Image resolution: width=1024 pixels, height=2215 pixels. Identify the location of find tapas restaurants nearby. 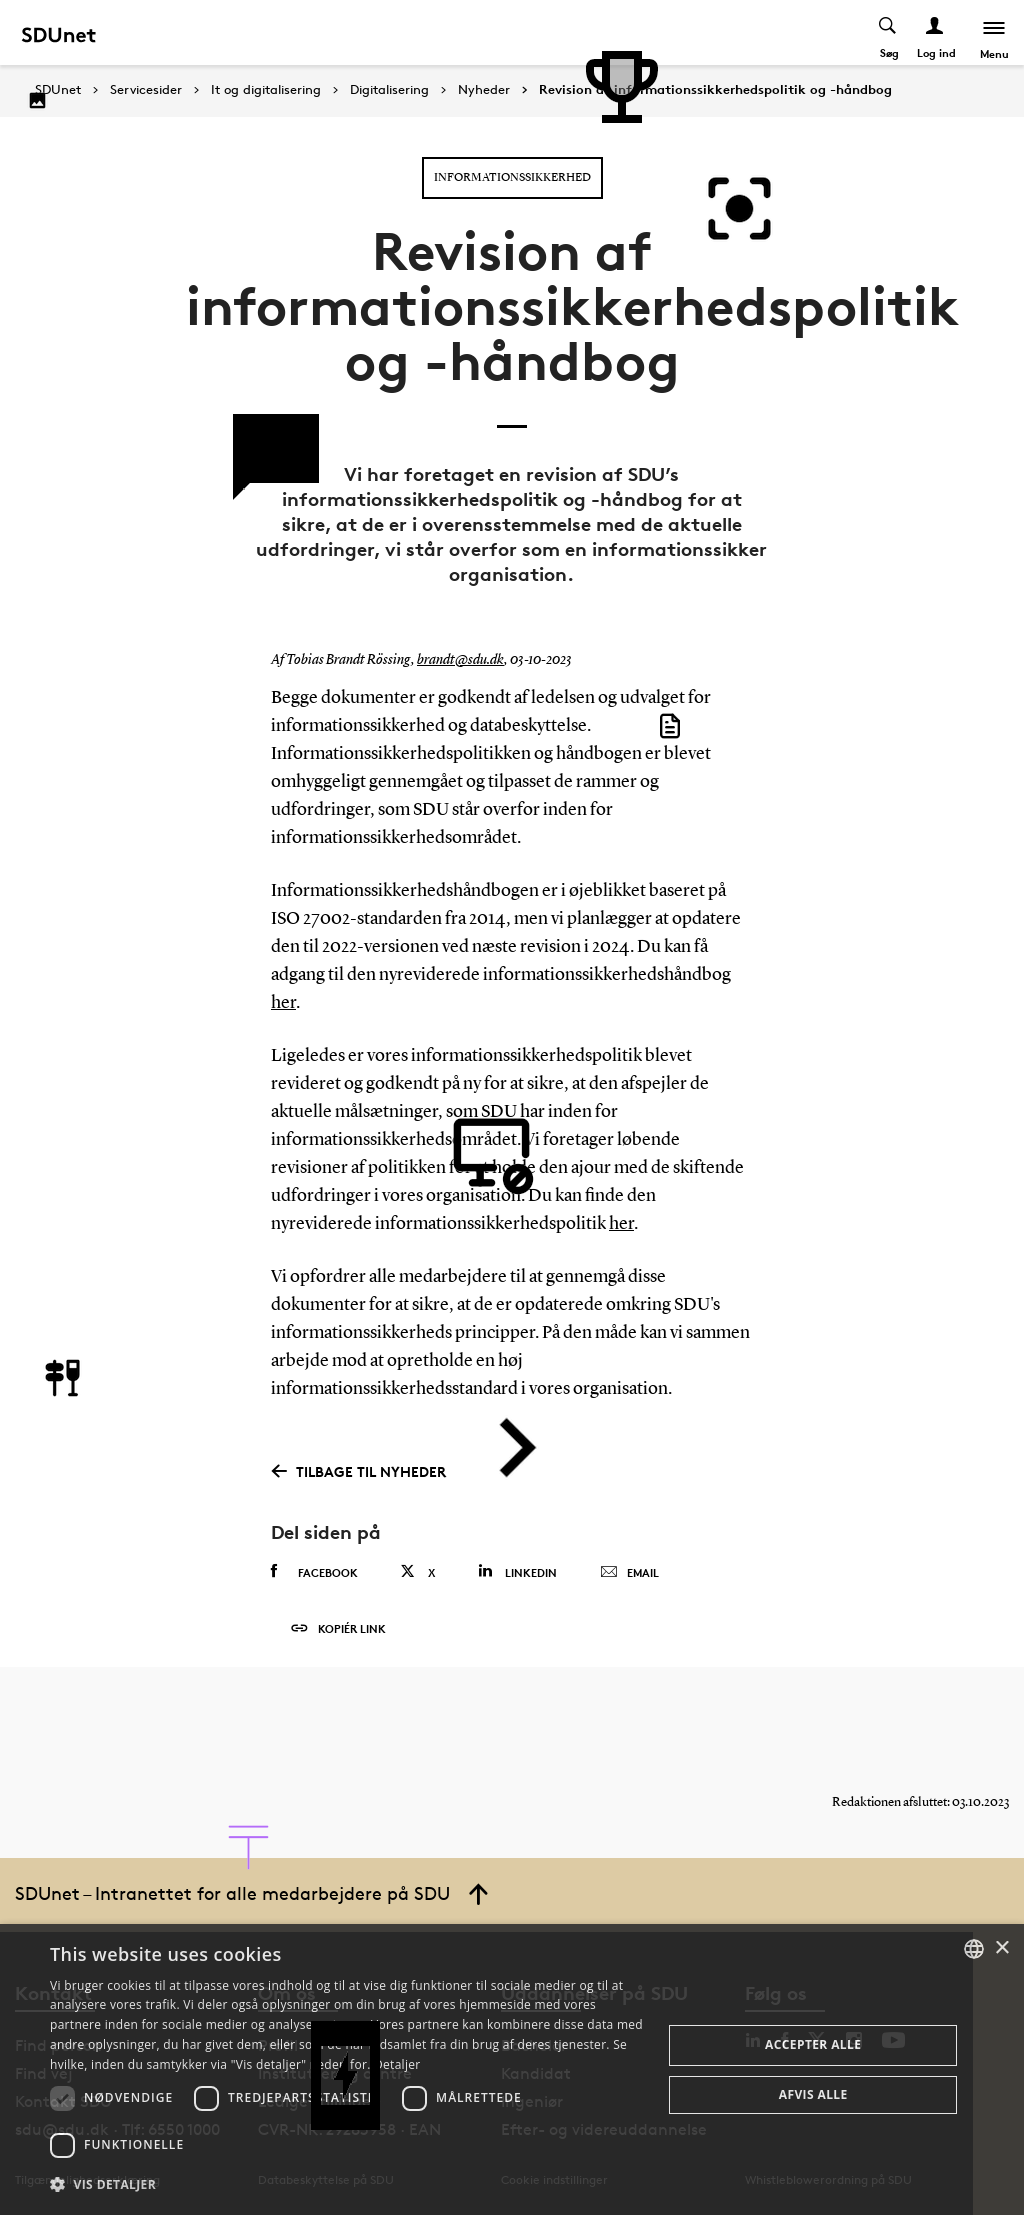
(63, 1378).